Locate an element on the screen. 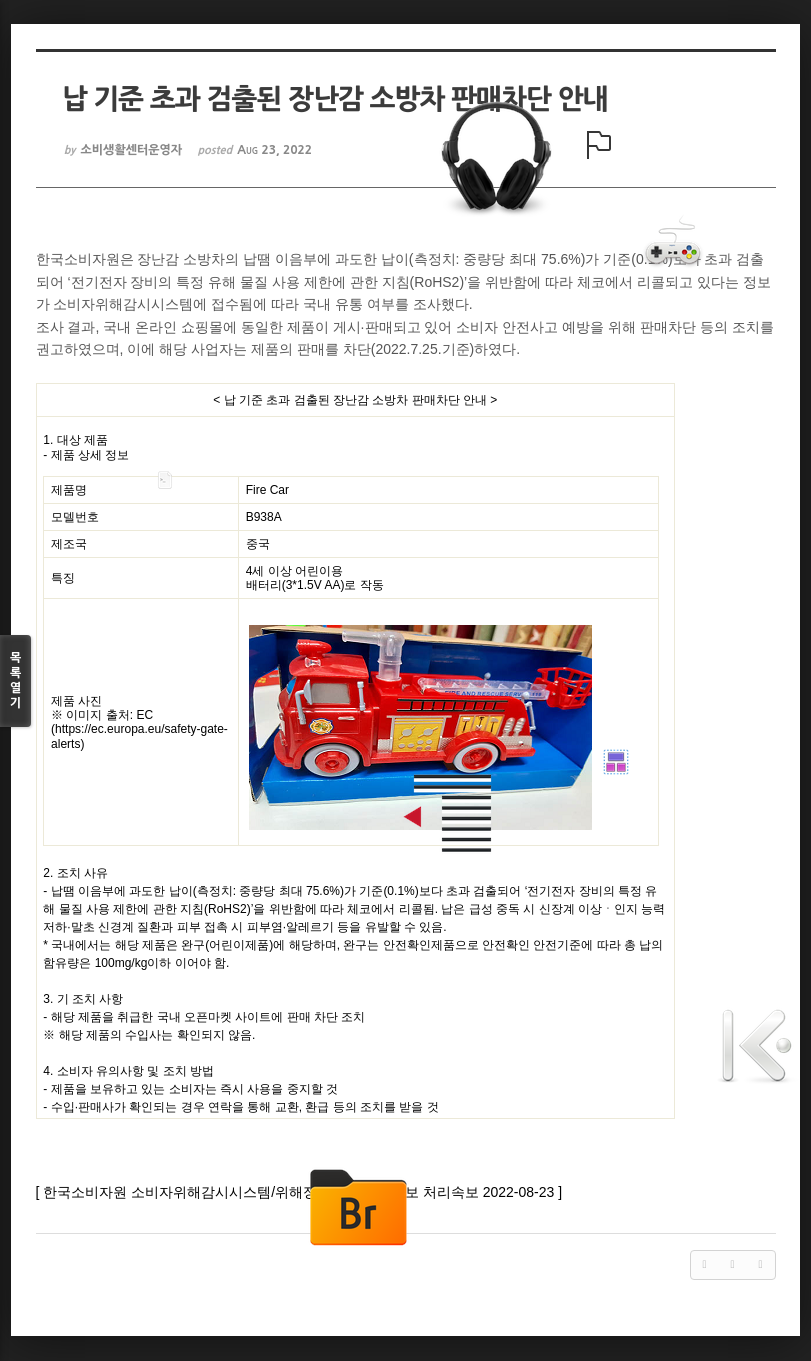  access flag emojis in the emoji picker is located at coordinates (599, 145).